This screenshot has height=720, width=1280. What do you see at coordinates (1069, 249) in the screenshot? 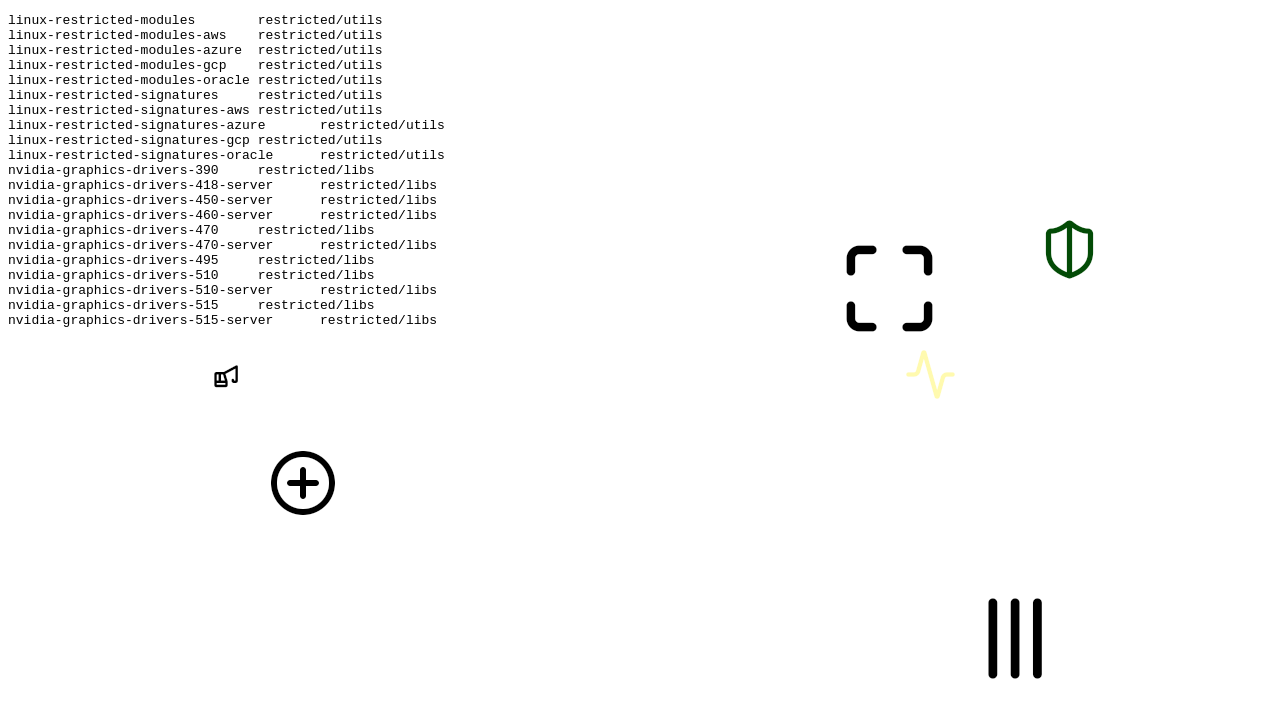
I see `partial security or protection enabled` at bounding box center [1069, 249].